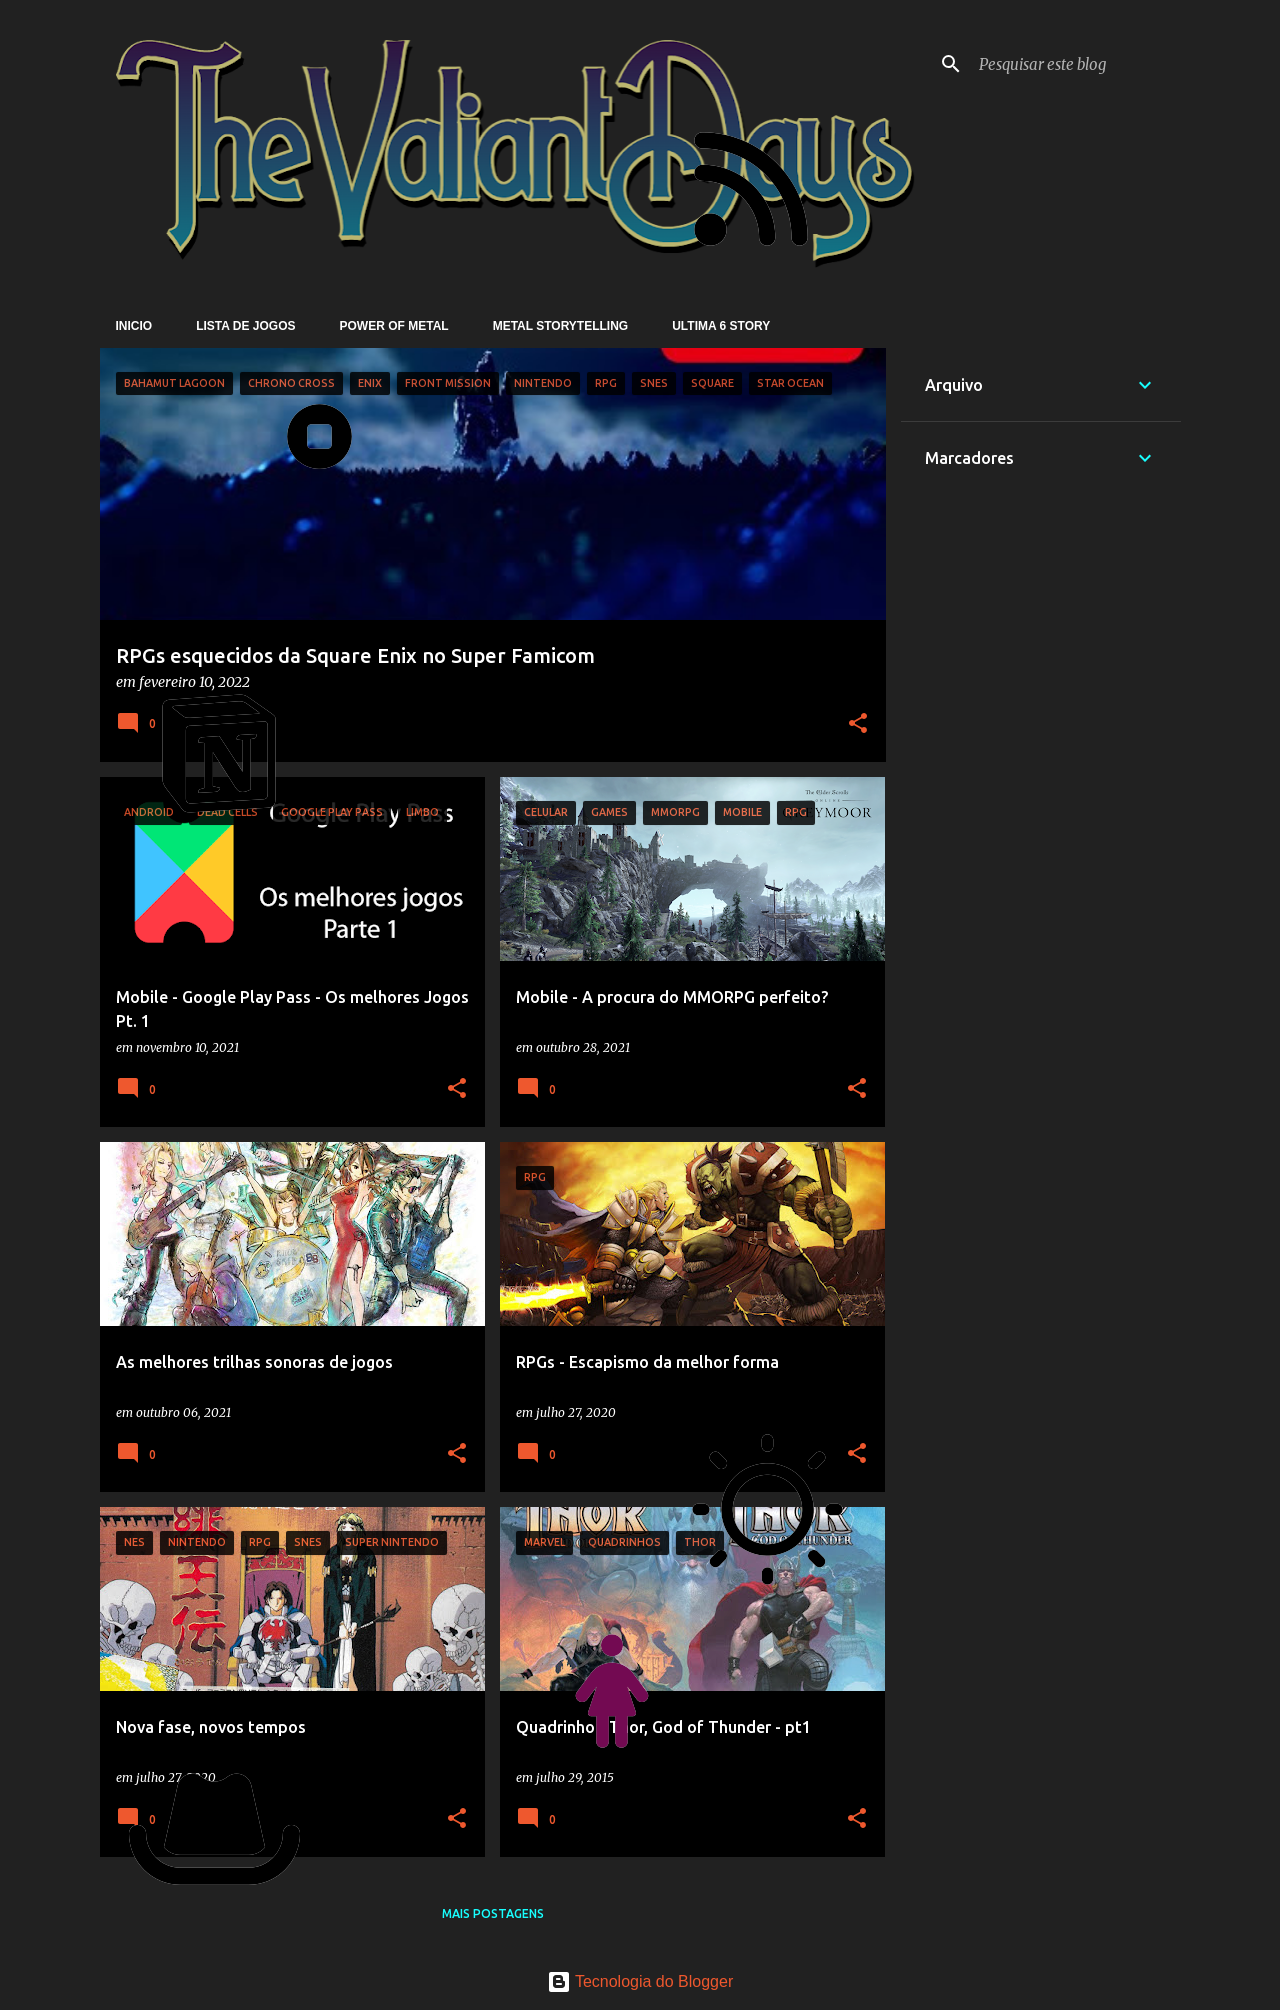 Image resolution: width=1280 pixels, height=2010 pixels. What do you see at coordinates (214, 1833) in the screenshot?
I see `select western or country theme` at bounding box center [214, 1833].